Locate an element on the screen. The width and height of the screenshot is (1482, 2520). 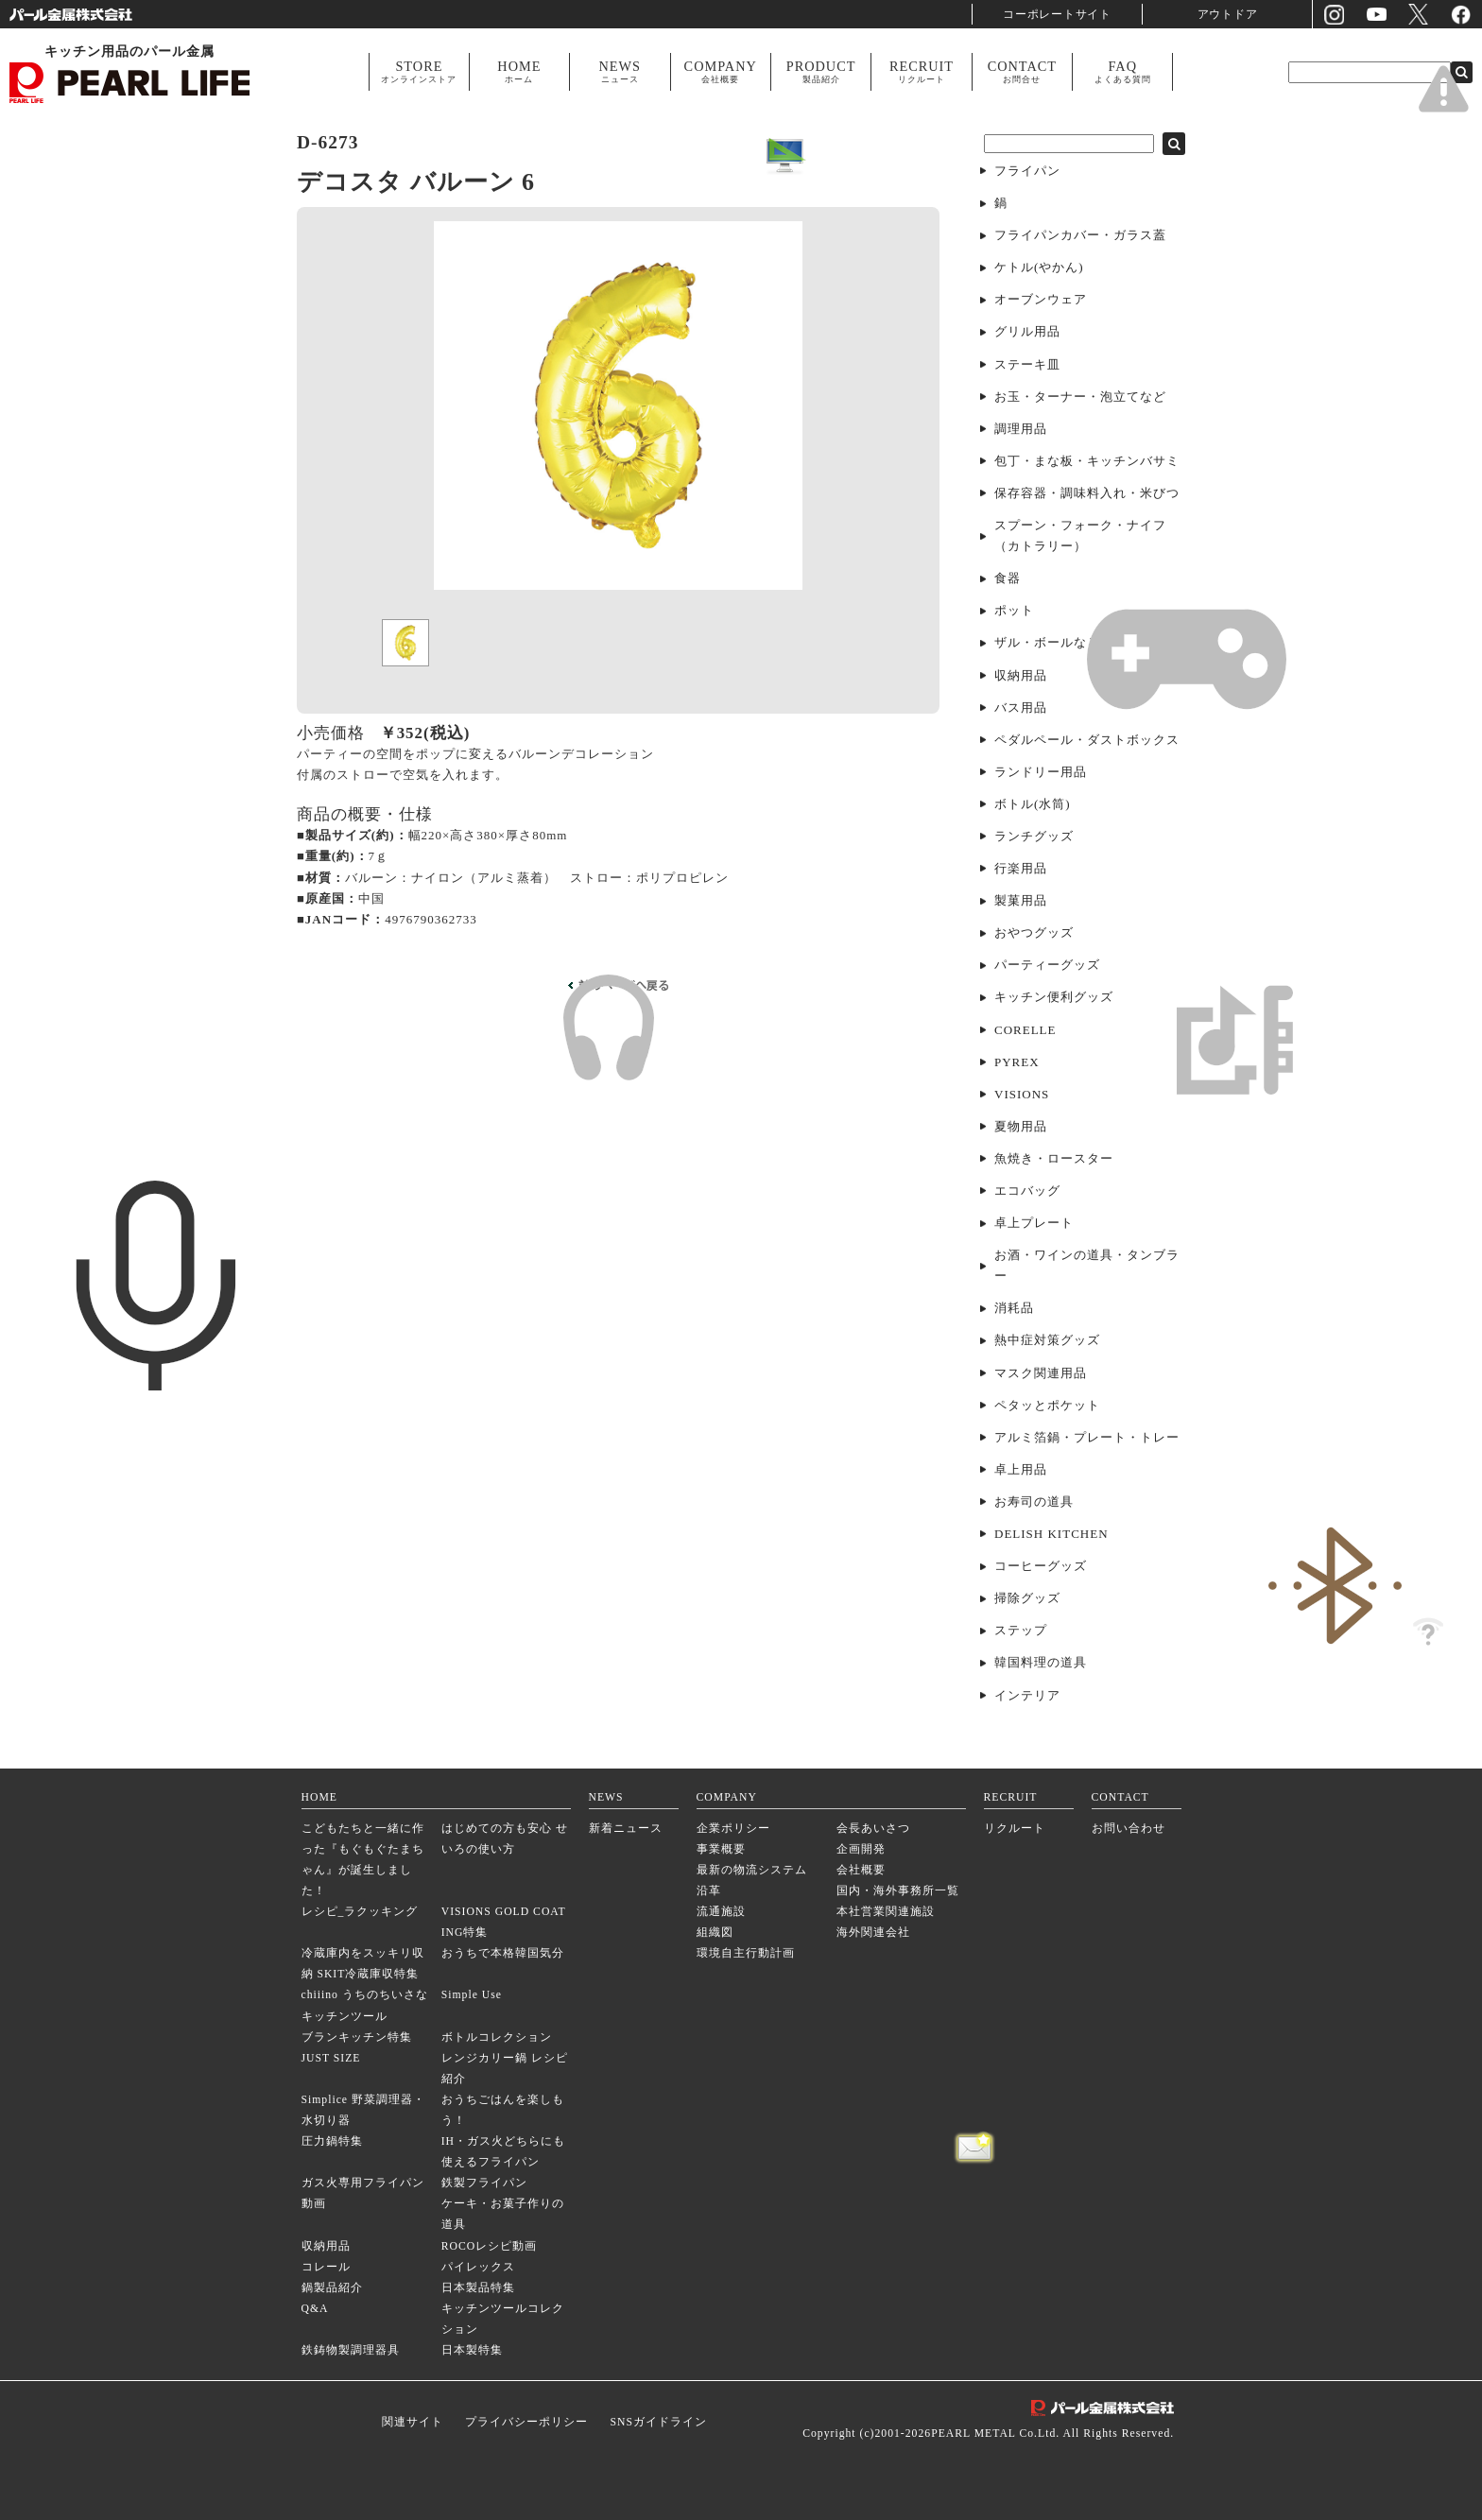
switch audio output to headphones is located at coordinates (609, 1027).